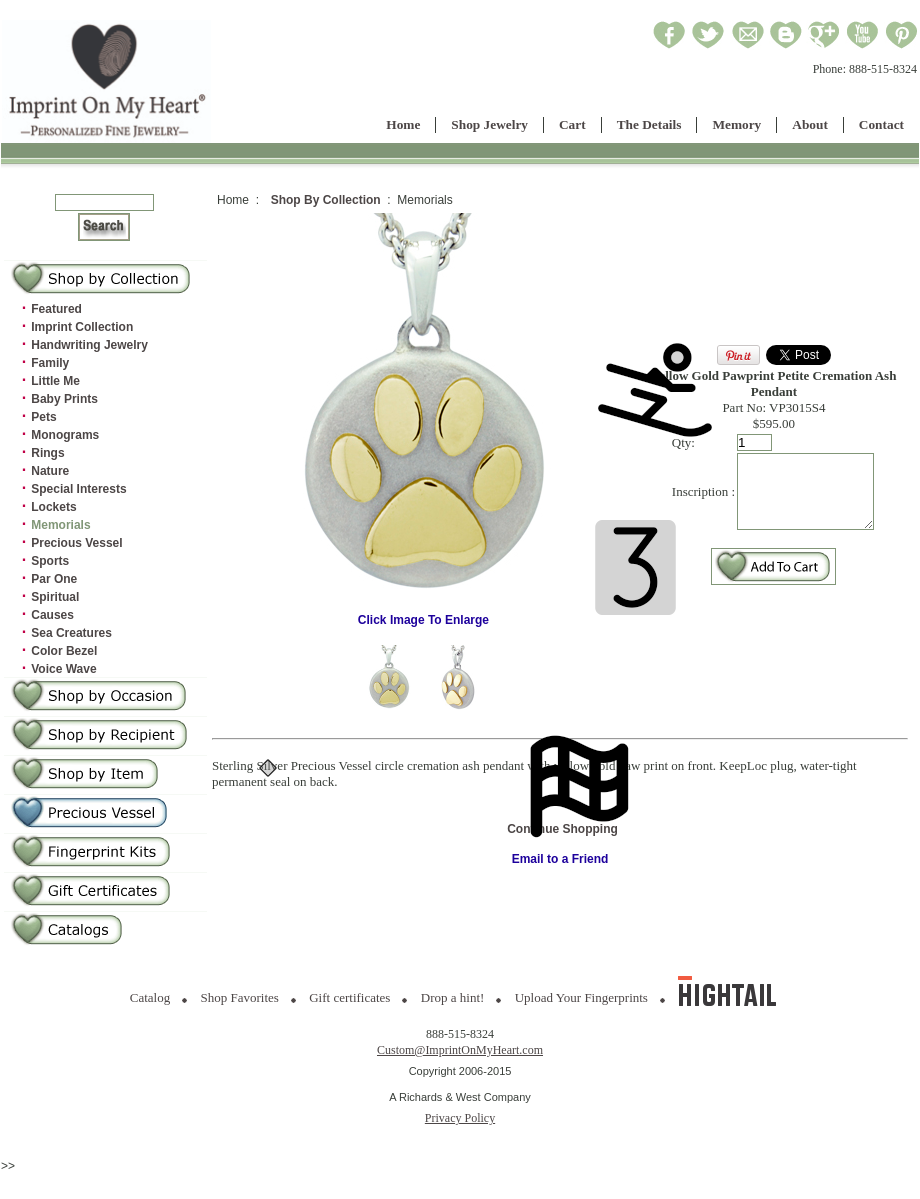 This screenshot has width=920, height=1199. I want to click on indicates a finish line or goal completion, so click(575, 784).